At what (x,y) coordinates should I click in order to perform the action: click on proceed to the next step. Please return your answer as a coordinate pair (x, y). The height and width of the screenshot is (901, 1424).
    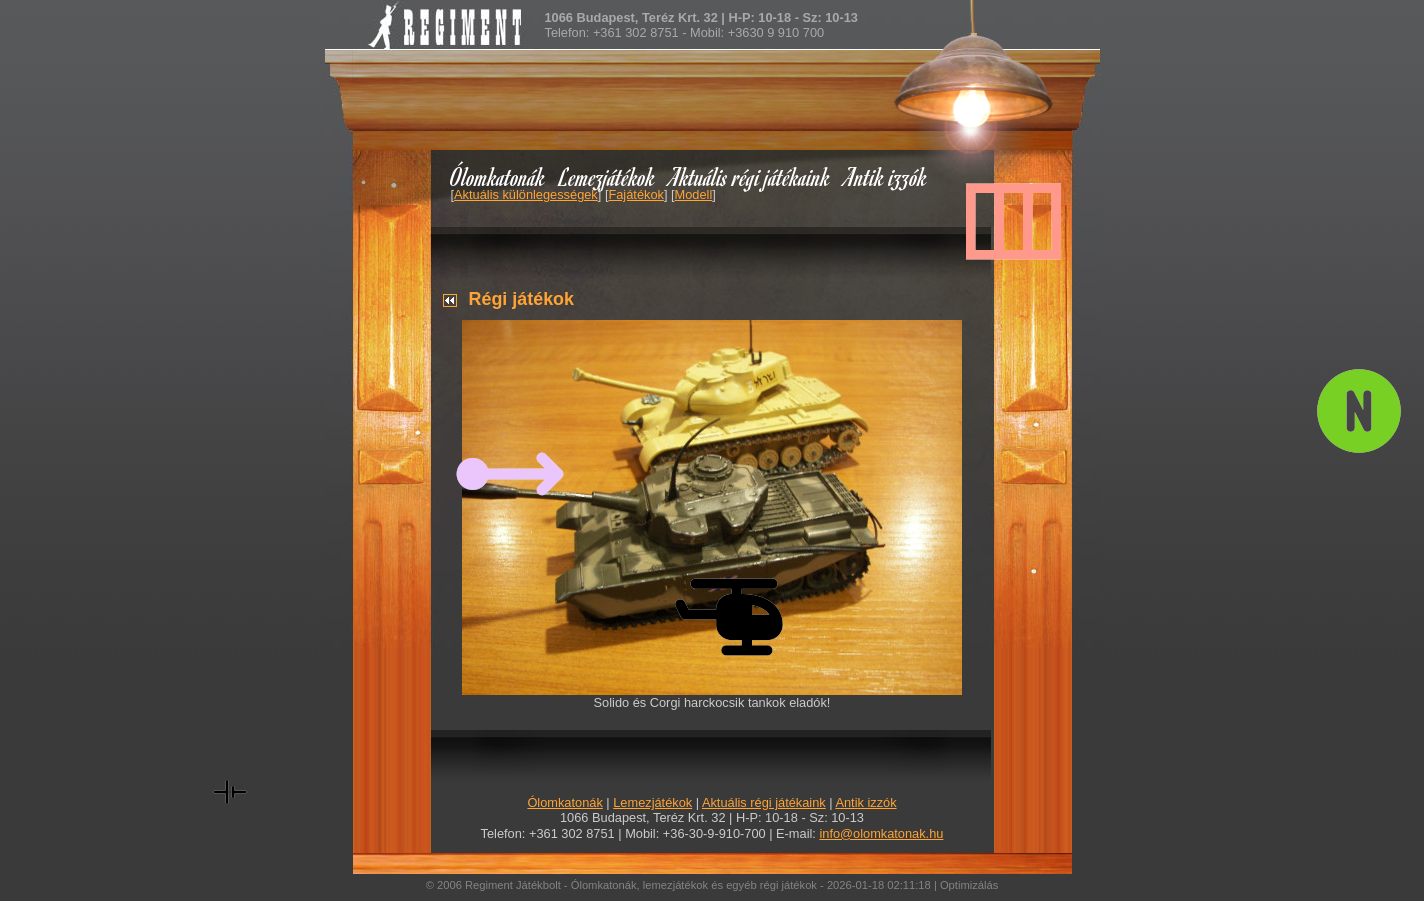
    Looking at the image, I should click on (510, 474).